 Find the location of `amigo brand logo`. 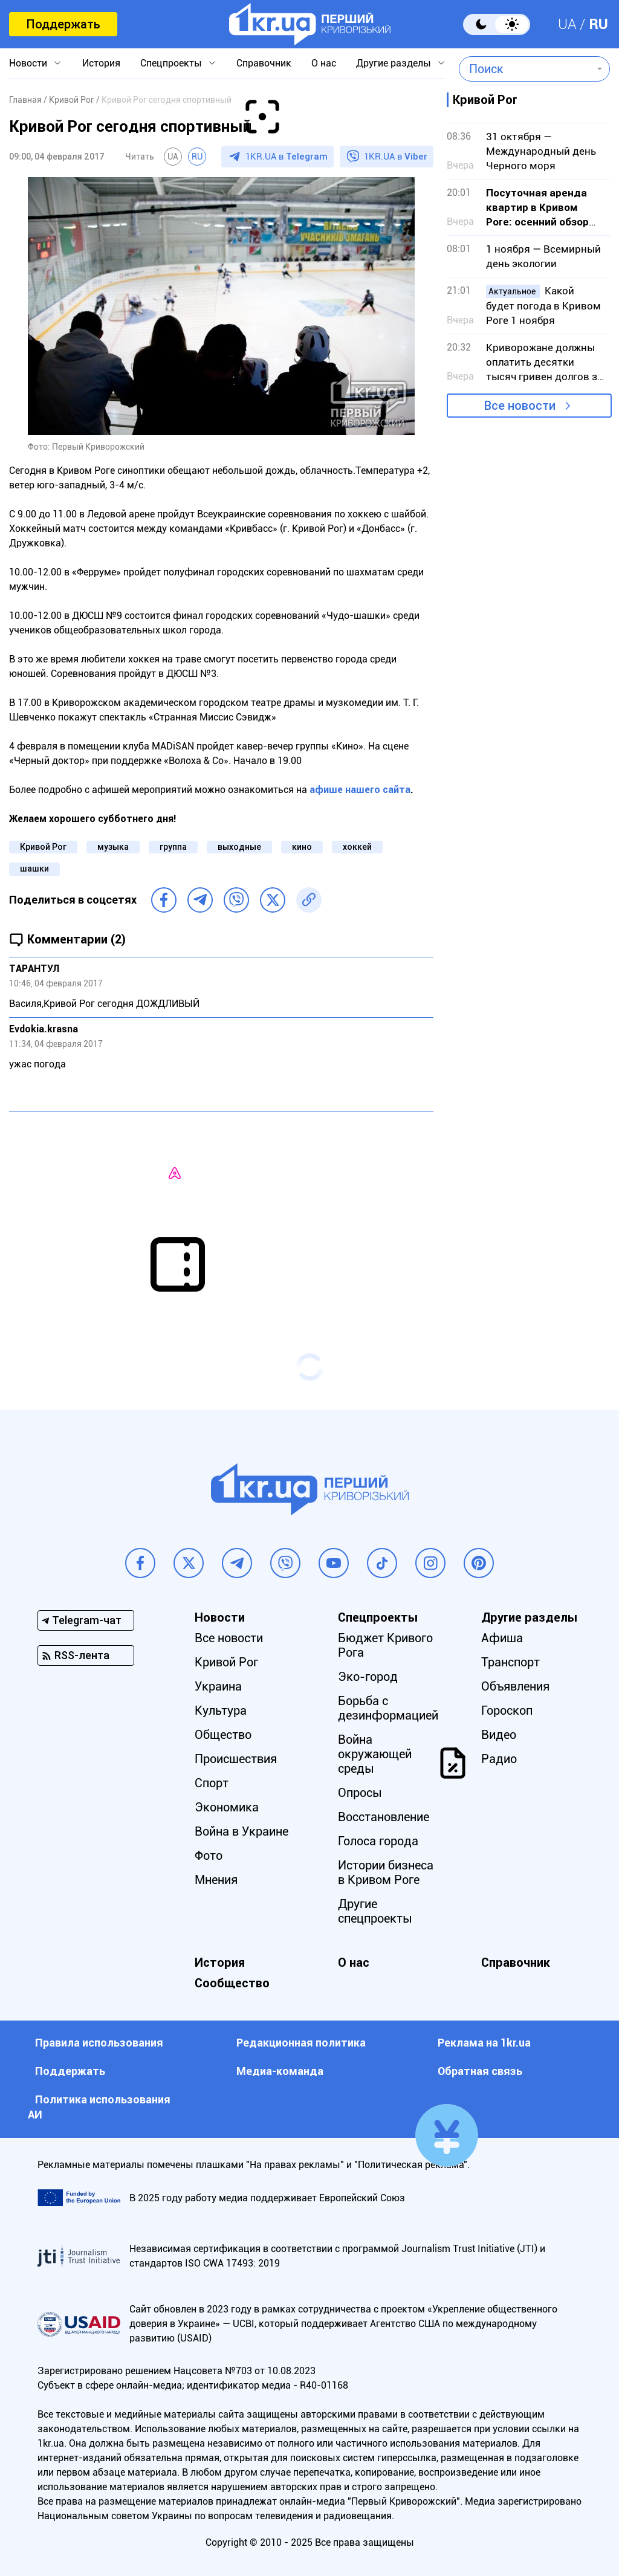

amigo brand logo is located at coordinates (175, 1173).